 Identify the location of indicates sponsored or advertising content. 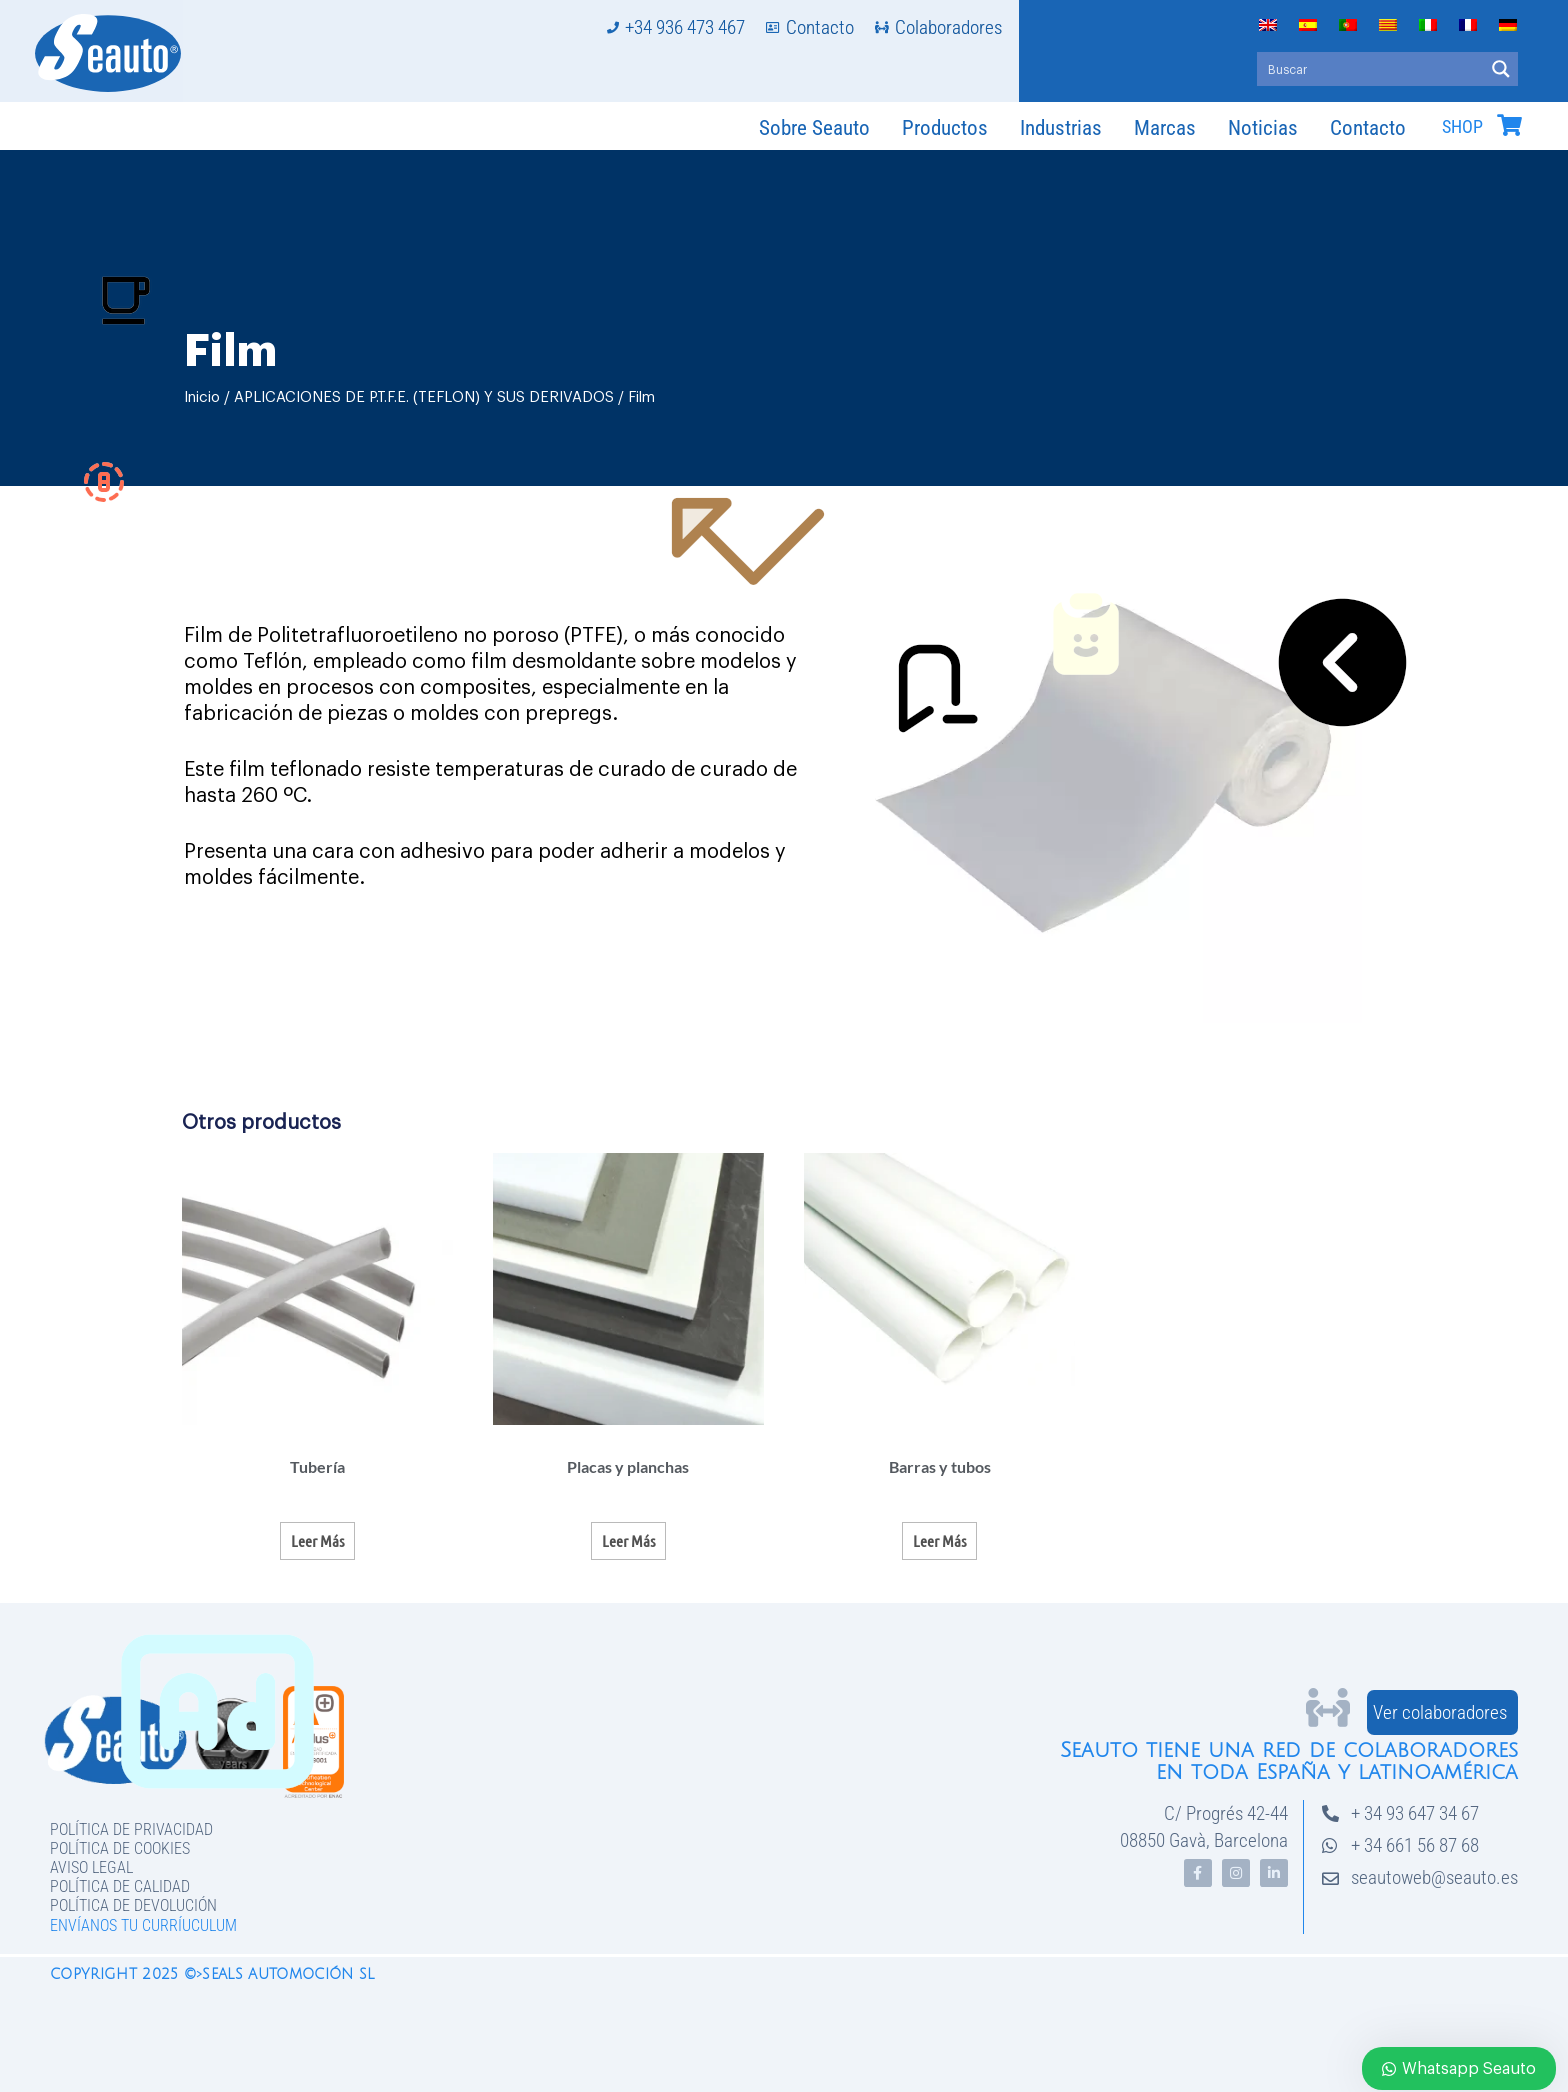
(217, 1711).